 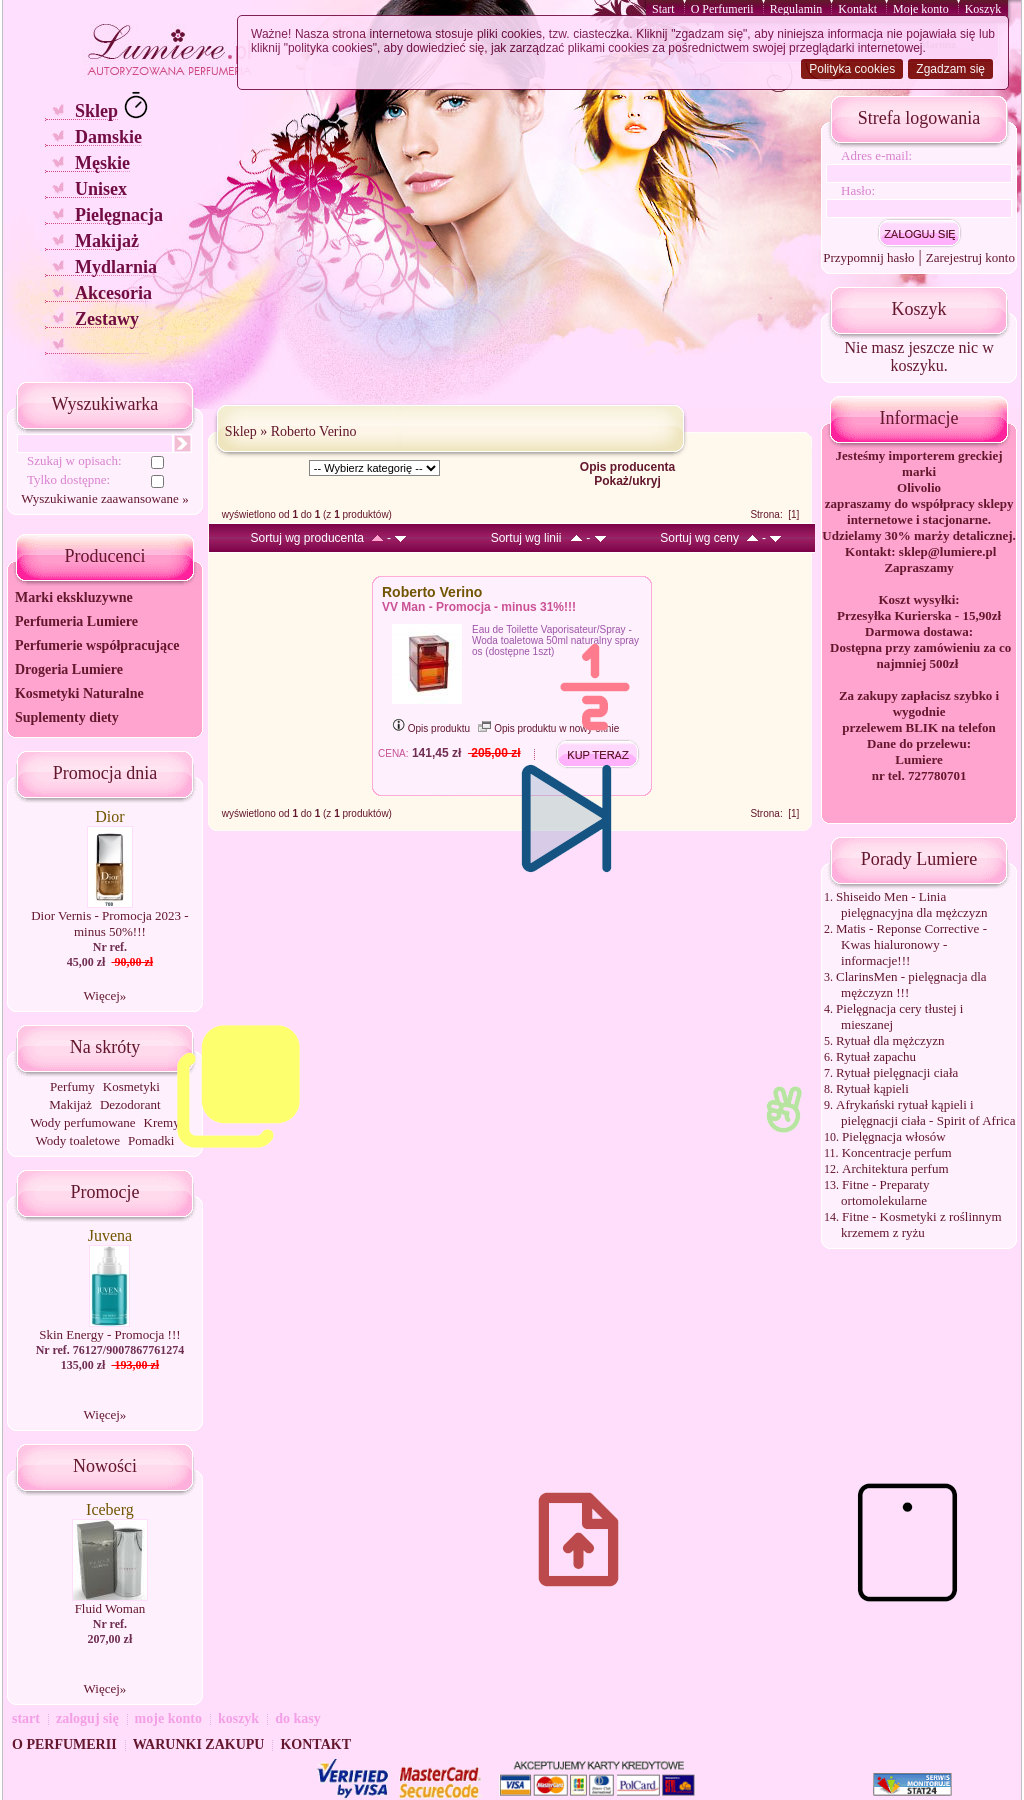 What do you see at coordinates (595, 687) in the screenshot?
I see `insert a fraction into a document or equation` at bounding box center [595, 687].